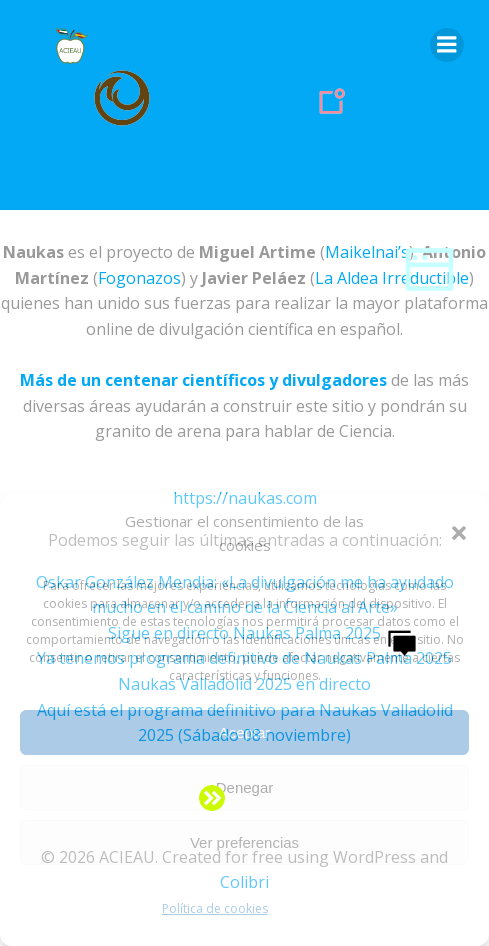  I want to click on start a discussion or group conversation, so click(402, 643).